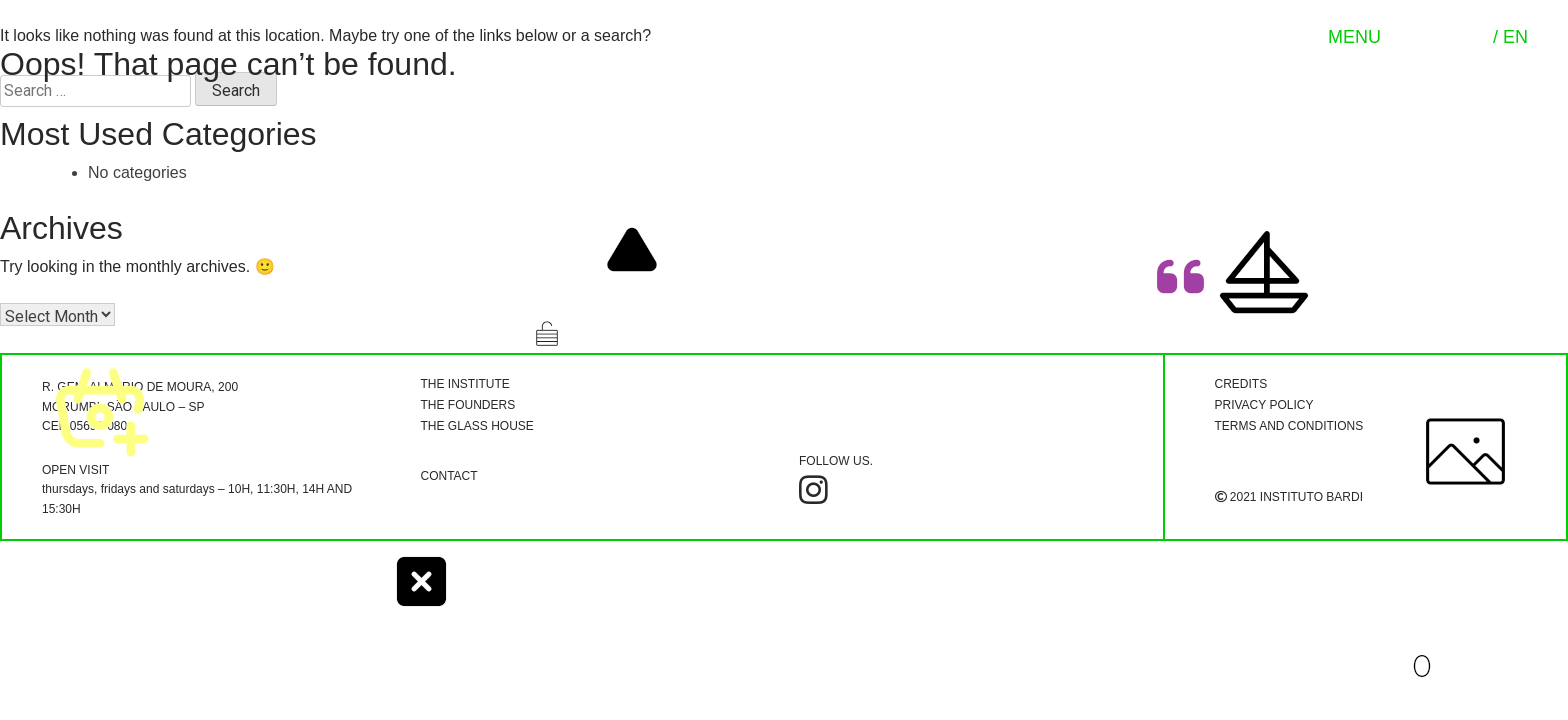  Describe the element at coordinates (547, 335) in the screenshot. I see `unlocked or unsecured state` at that location.